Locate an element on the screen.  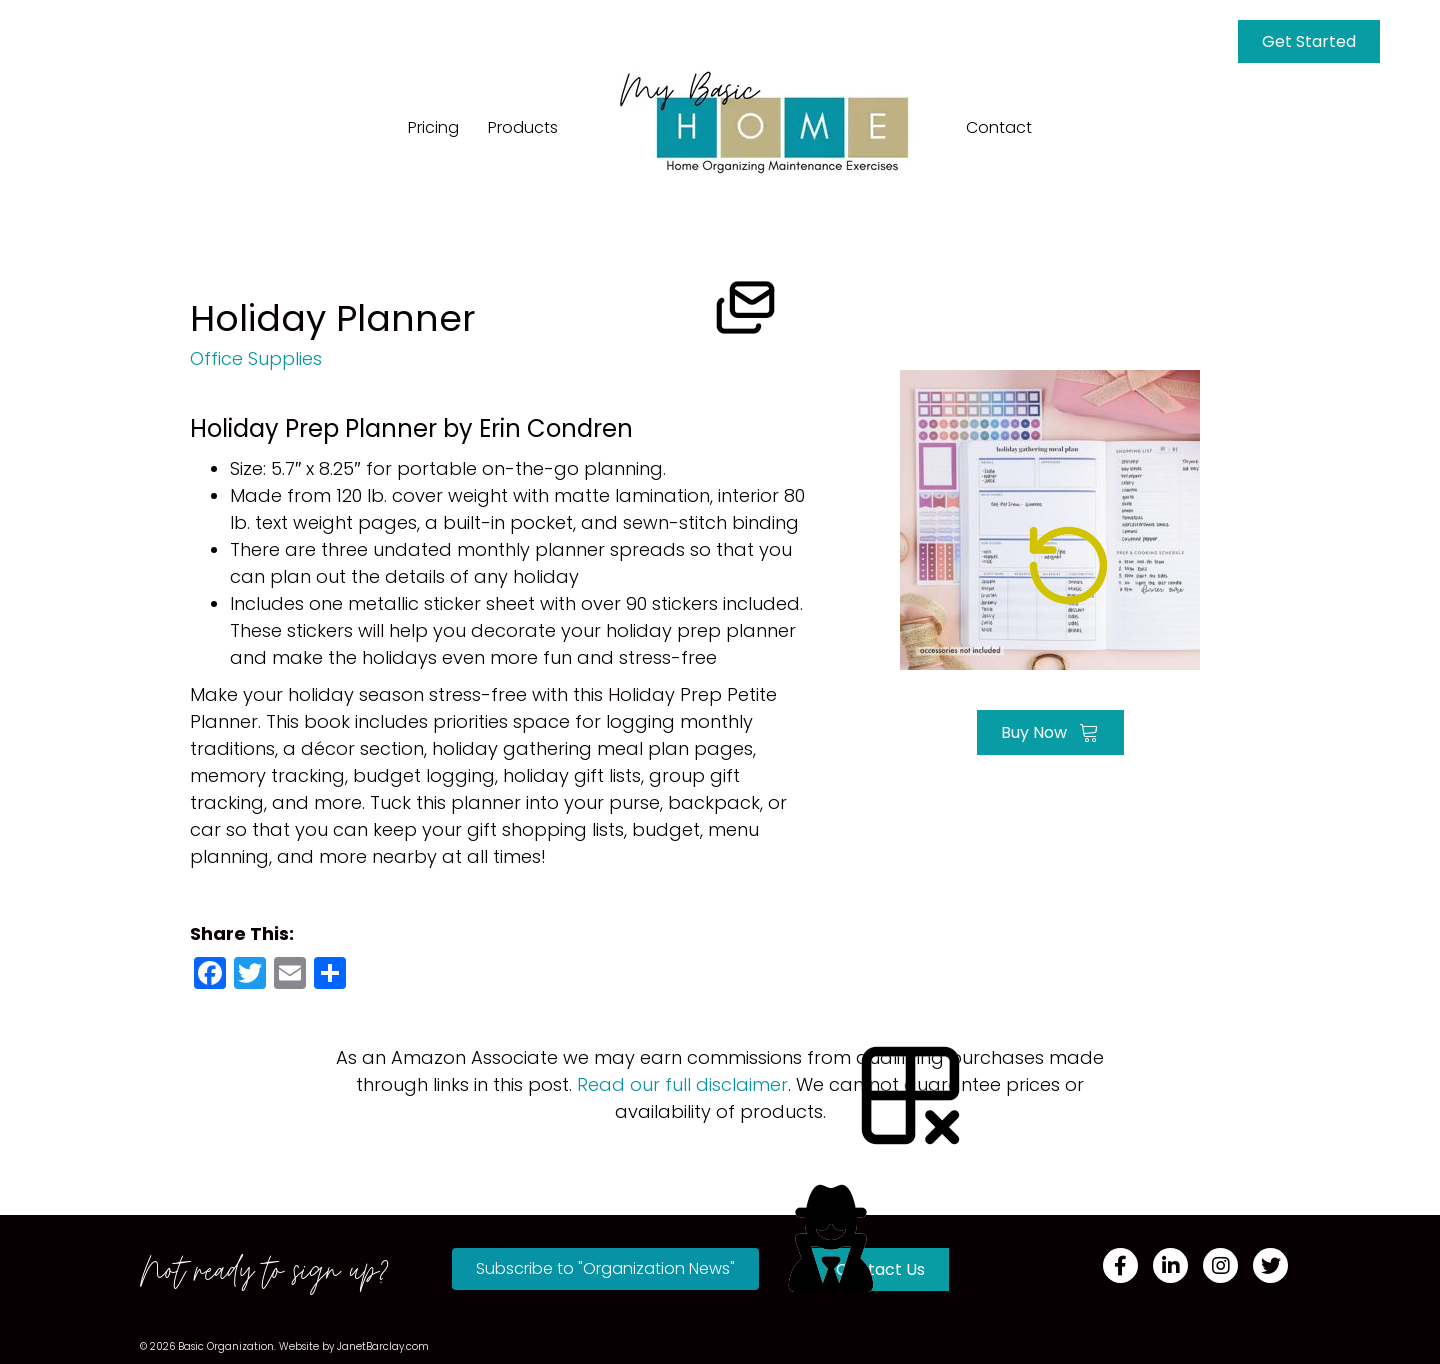
undo the last action is located at coordinates (1068, 565).